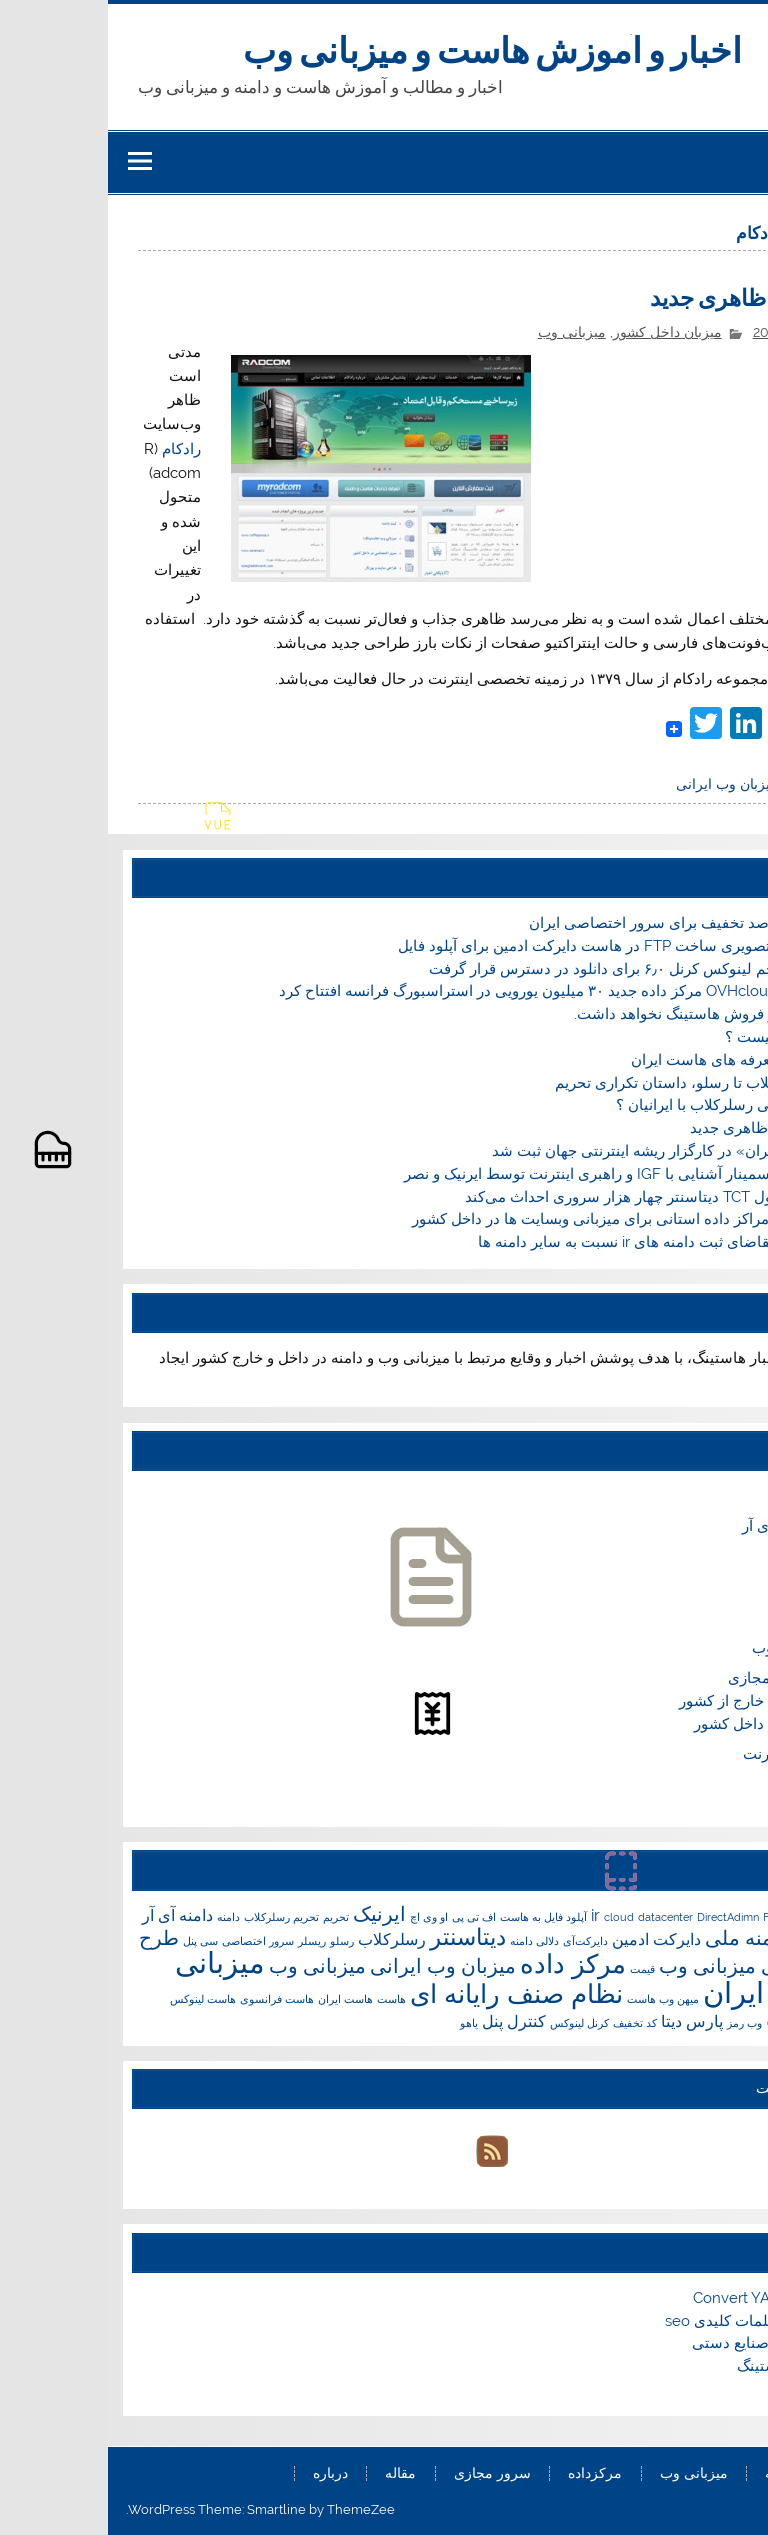  Describe the element at coordinates (53, 1150) in the screenshot. I see `access piano or keyboard instrument` at that location.